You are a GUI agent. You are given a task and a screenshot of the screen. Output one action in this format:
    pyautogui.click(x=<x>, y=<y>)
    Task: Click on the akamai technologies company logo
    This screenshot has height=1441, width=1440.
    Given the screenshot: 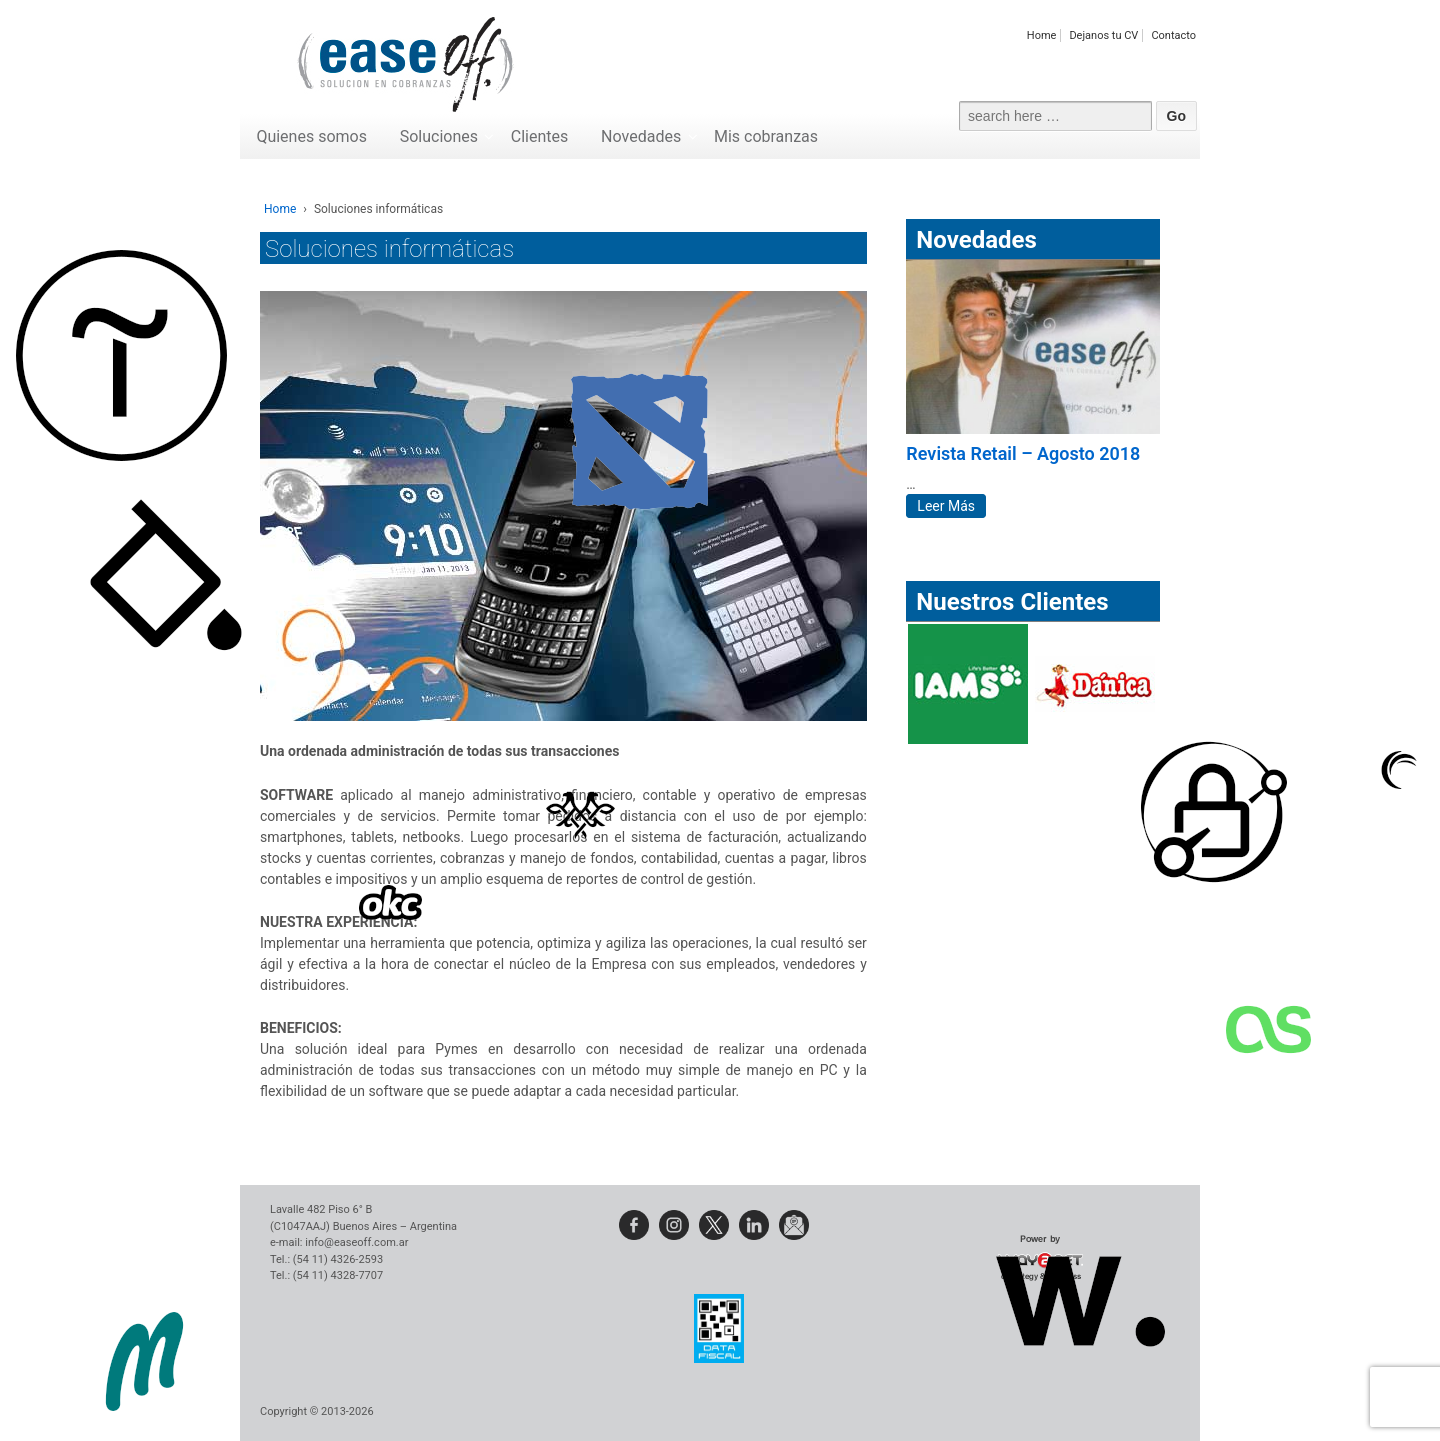 What is the action you would take?
    pyautogui.click(x=1399, y=770)
    